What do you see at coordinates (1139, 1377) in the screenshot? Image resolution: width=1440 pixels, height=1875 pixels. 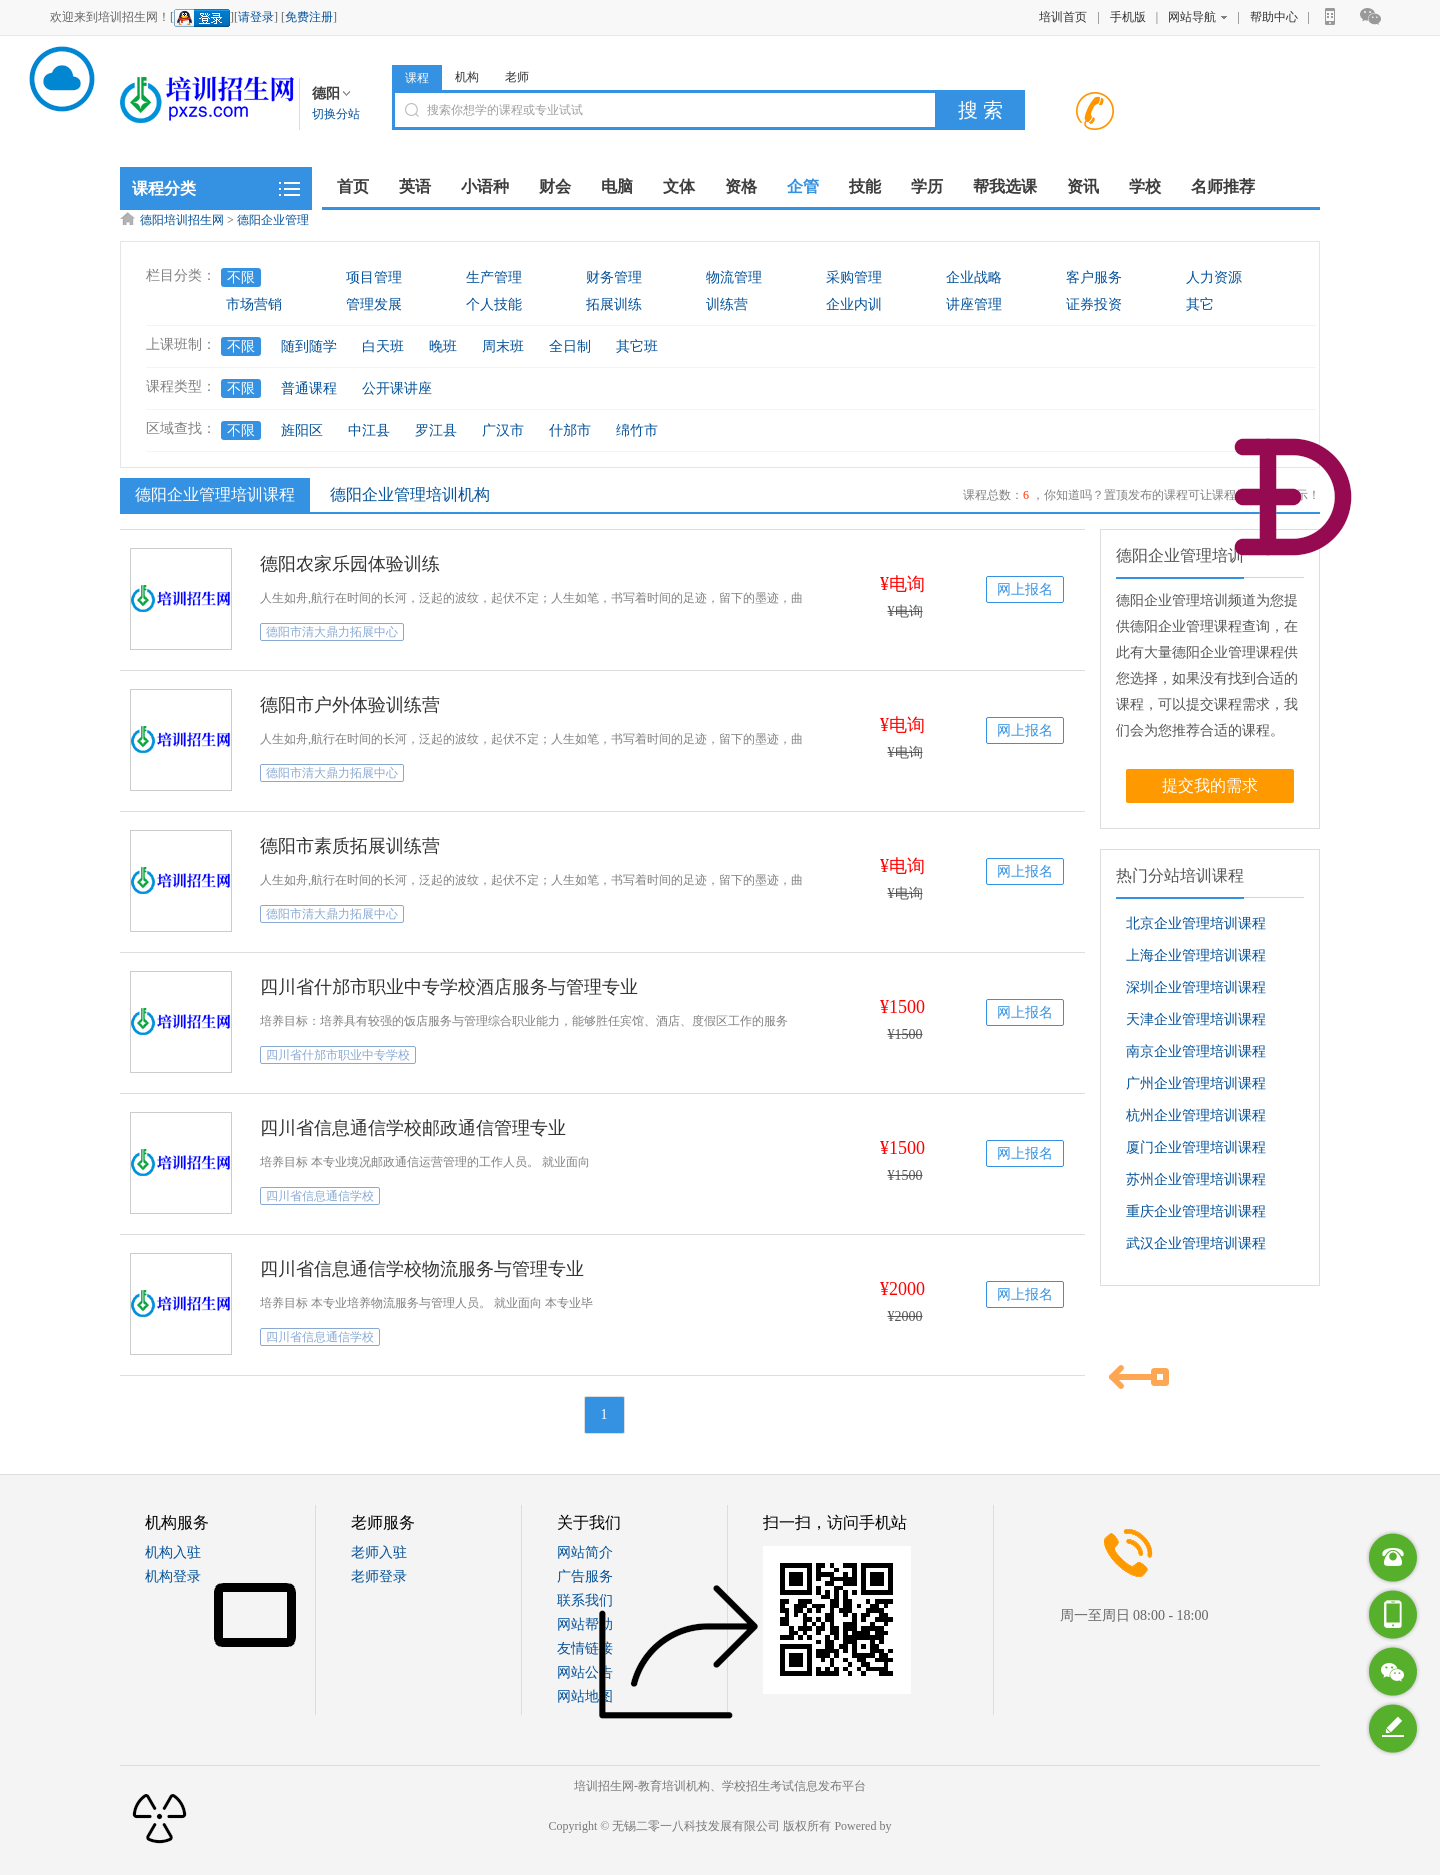 I see `go back to previous screen` at bounding box center [1139, 1377].